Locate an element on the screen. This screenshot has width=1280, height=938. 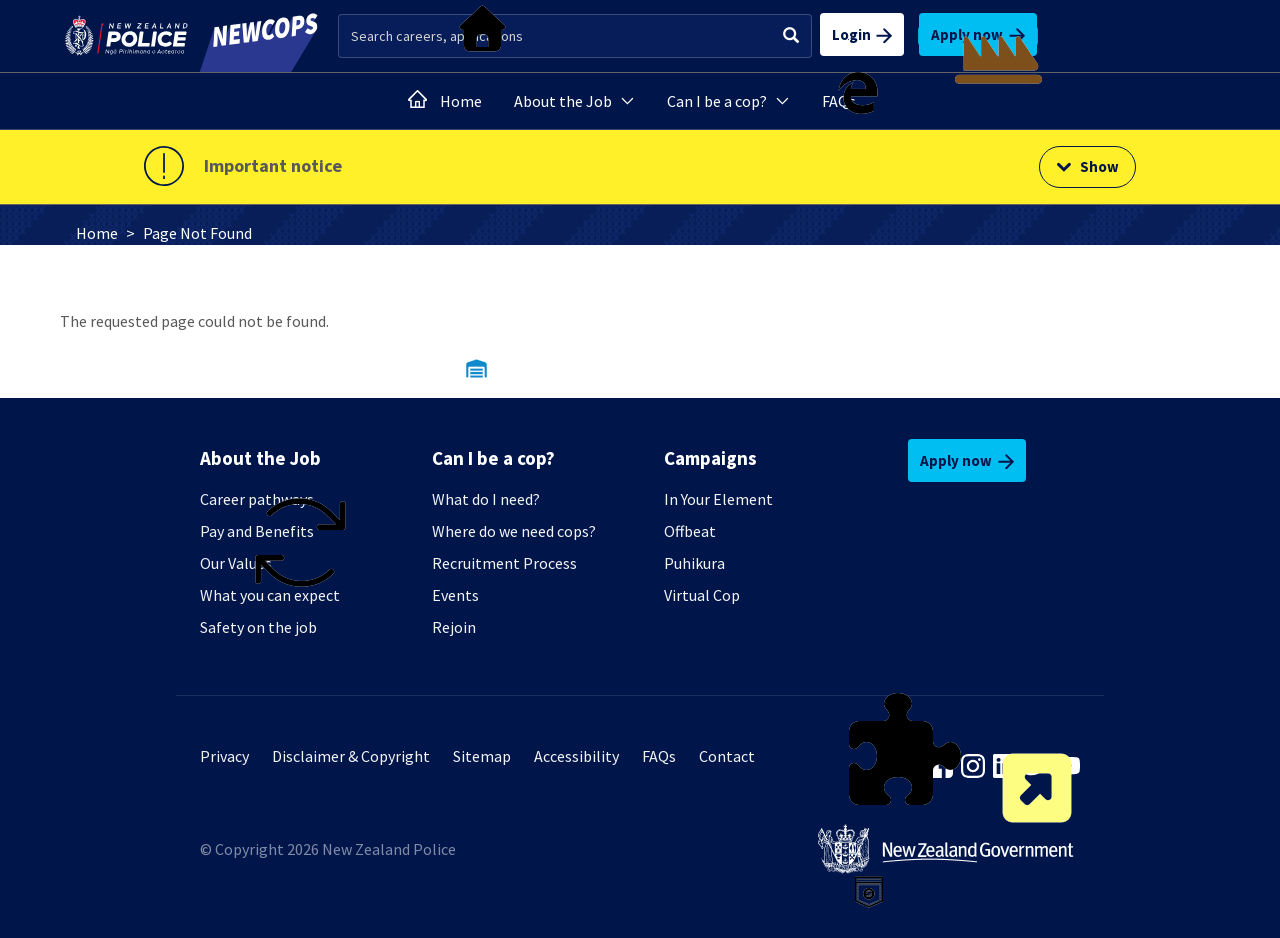
access plugins or extensions is located at coordinates (905, 749).